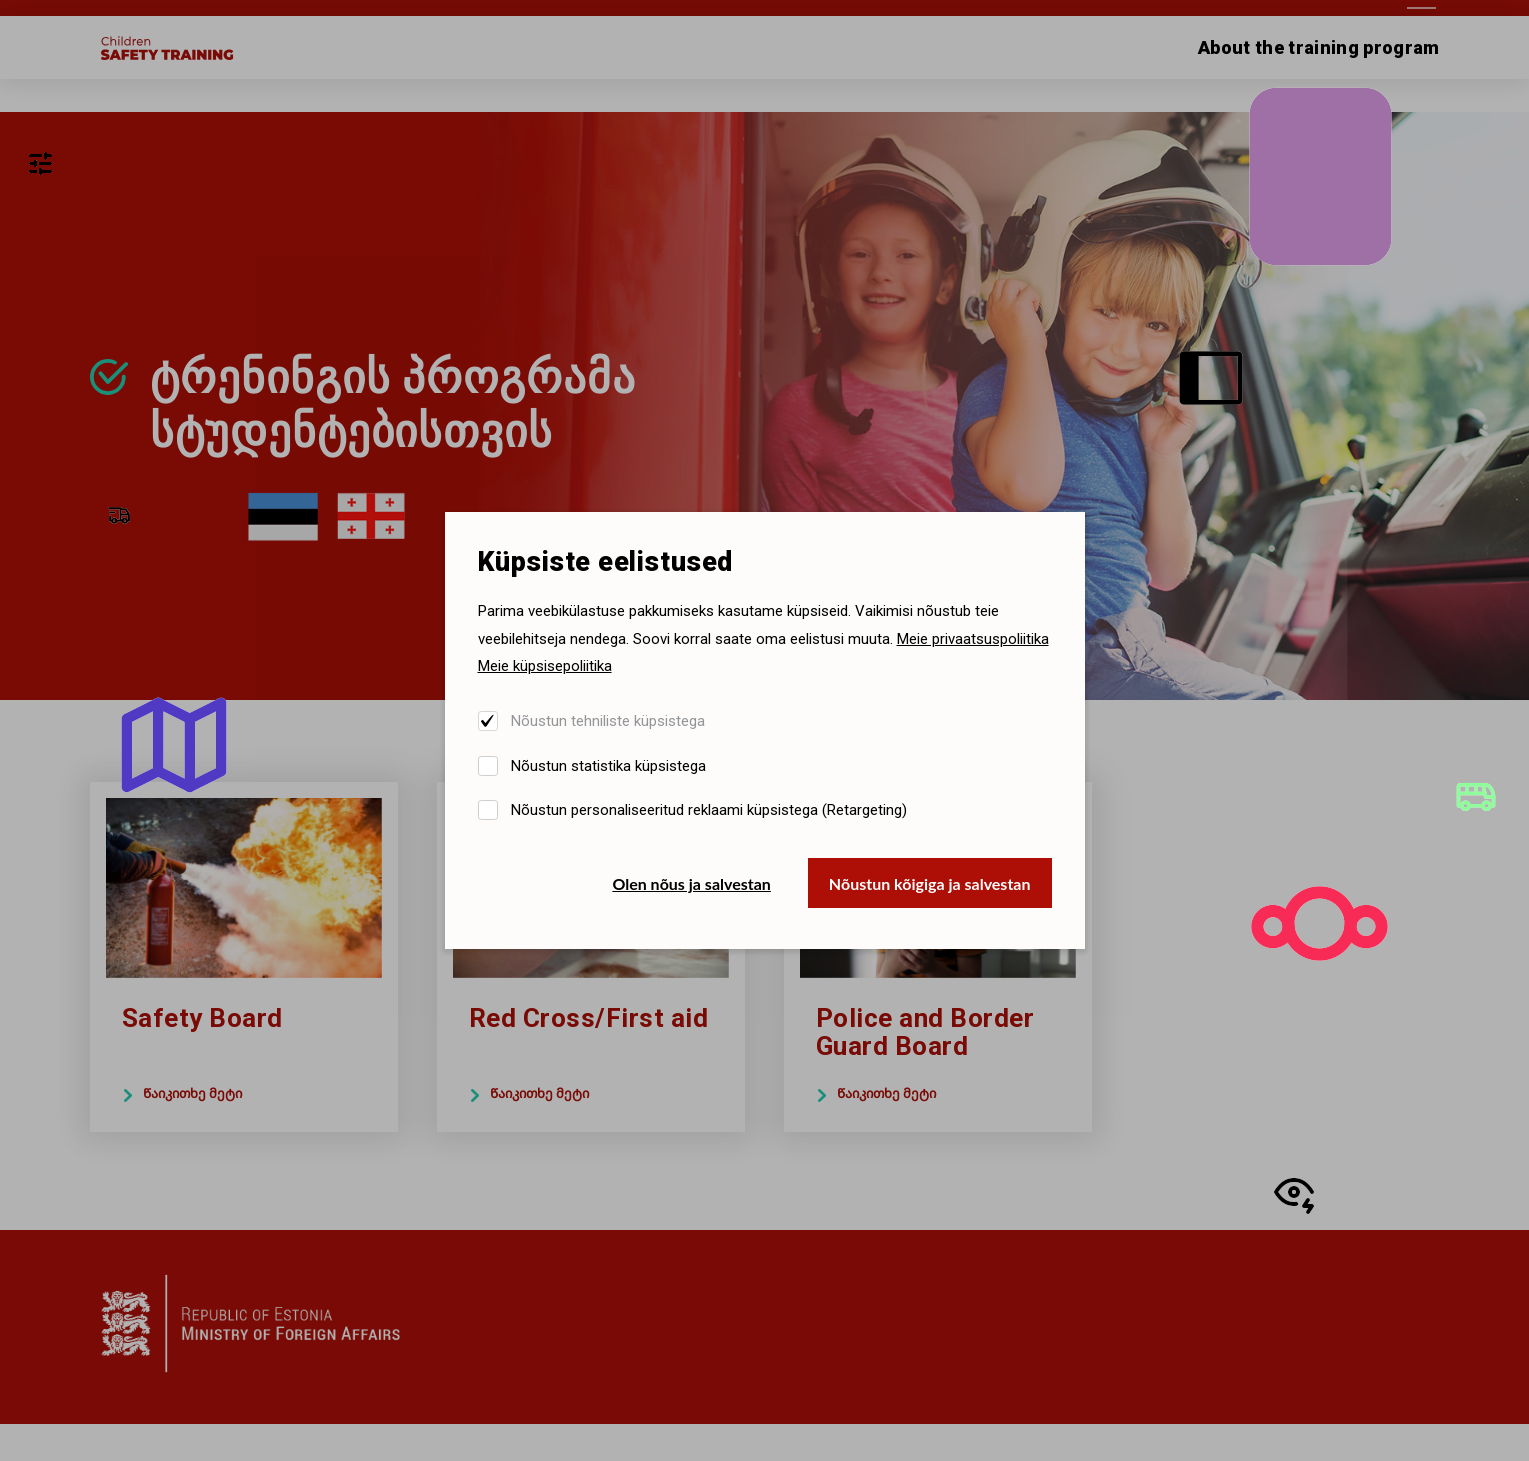 The width and height of the screenshot is (1529, 1461). What do you see at coordinates (1211, 378) in the screenshot?
I see `toggle sidebar panel visibility` at bounding box center [1211, 378].